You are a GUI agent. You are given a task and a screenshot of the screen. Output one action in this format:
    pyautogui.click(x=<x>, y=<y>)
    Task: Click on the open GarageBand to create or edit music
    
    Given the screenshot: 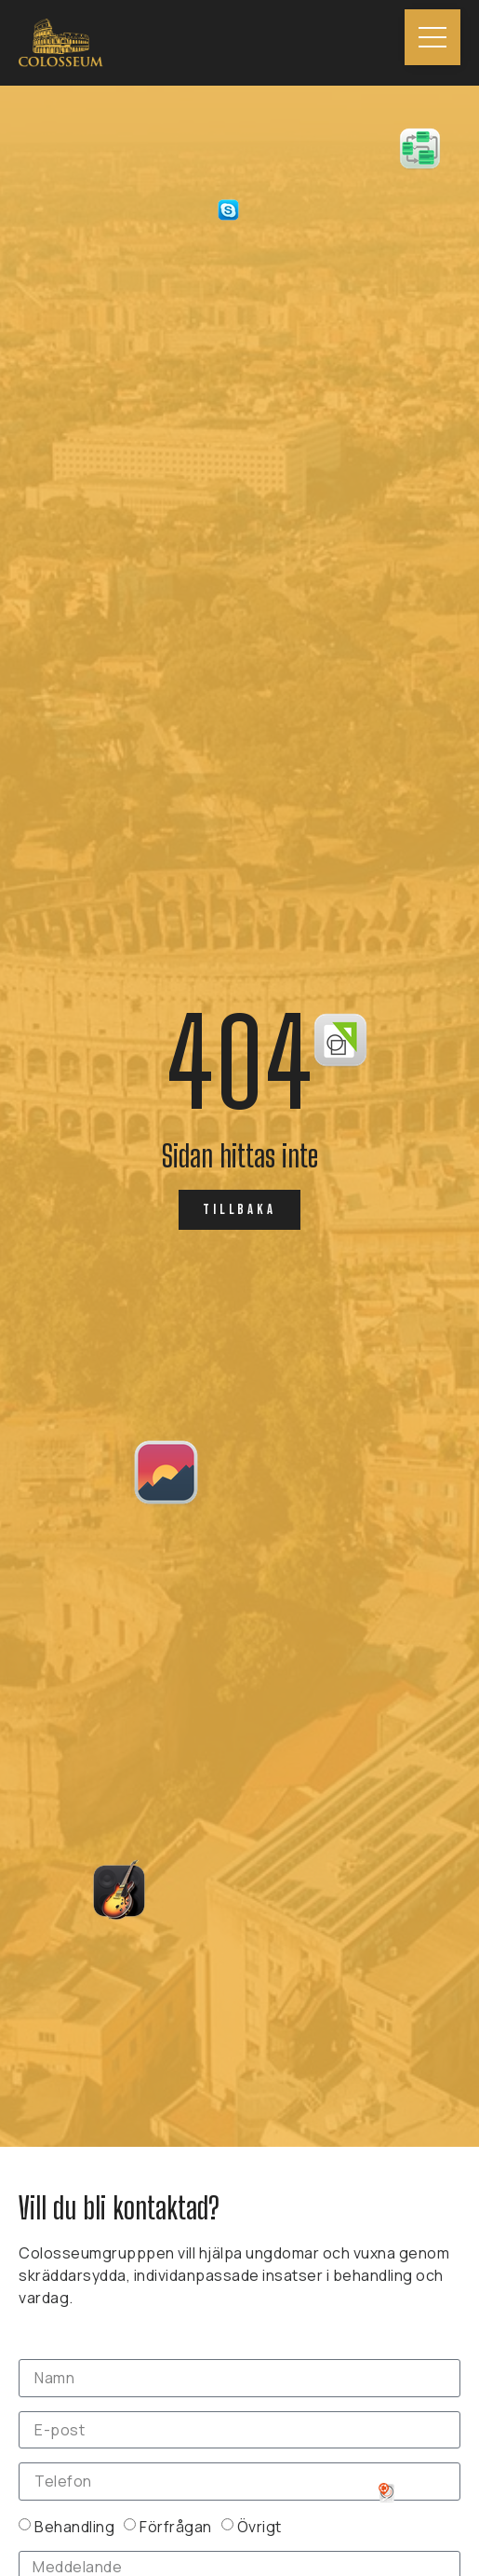 What is the action you would take?
    pyautogui.click(x=119, y=1891)
    